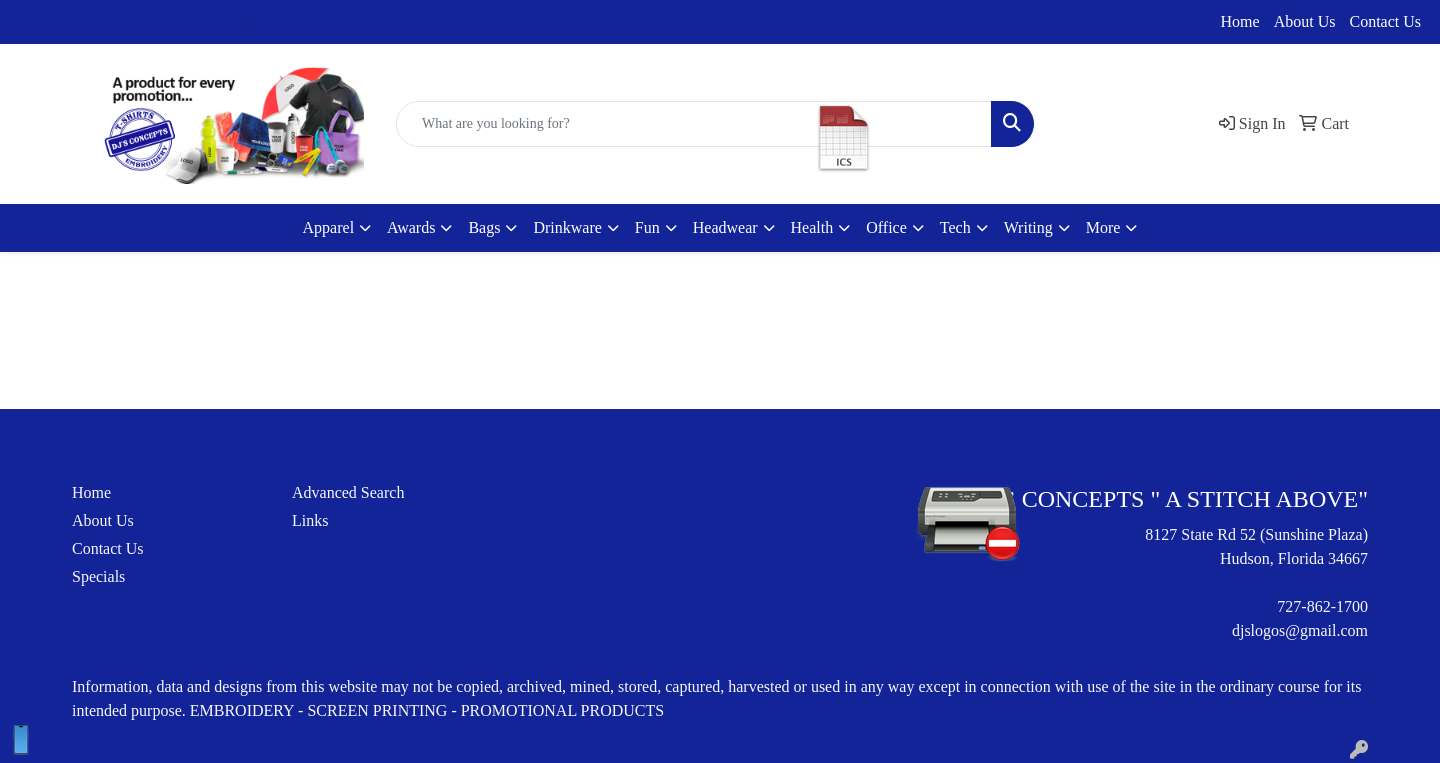 The height and width of the screenshot is (763, 1440). I want to click on indicates a connected iPhone 14 Pro device, so click(21, 740).